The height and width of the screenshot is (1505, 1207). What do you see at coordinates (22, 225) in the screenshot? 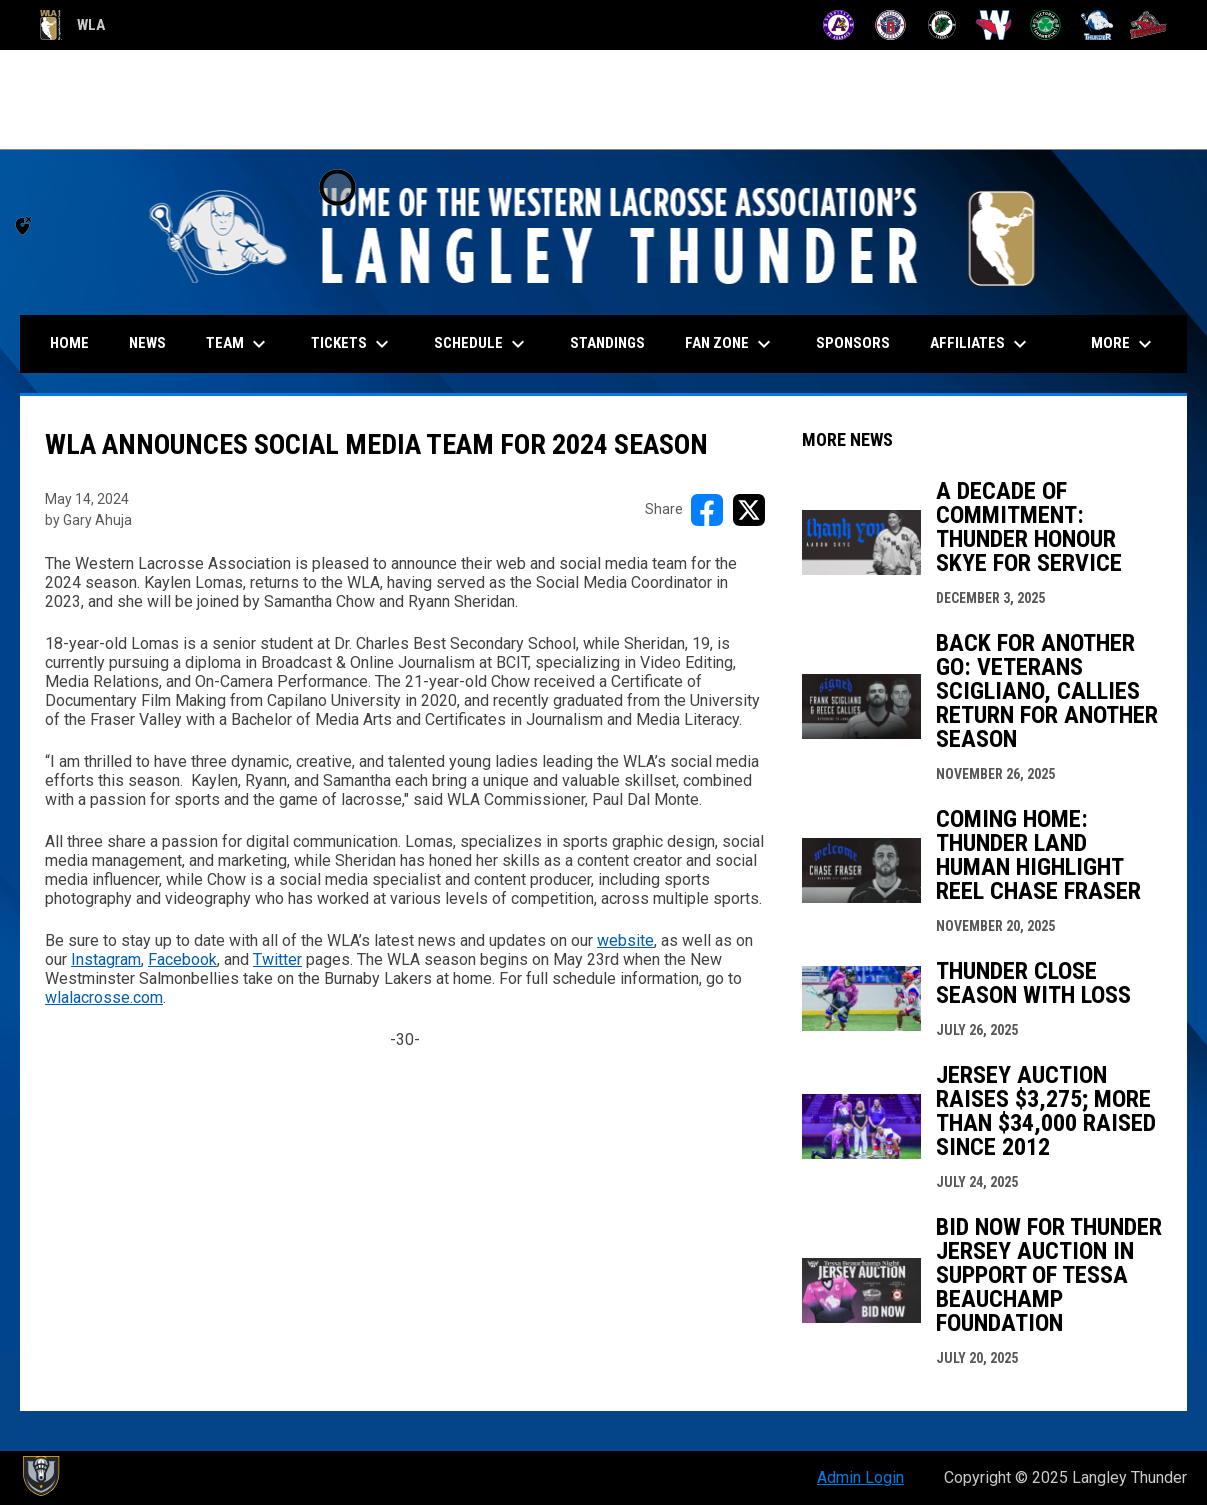
I see `remove a saved location` at bounding box center [22, 225].